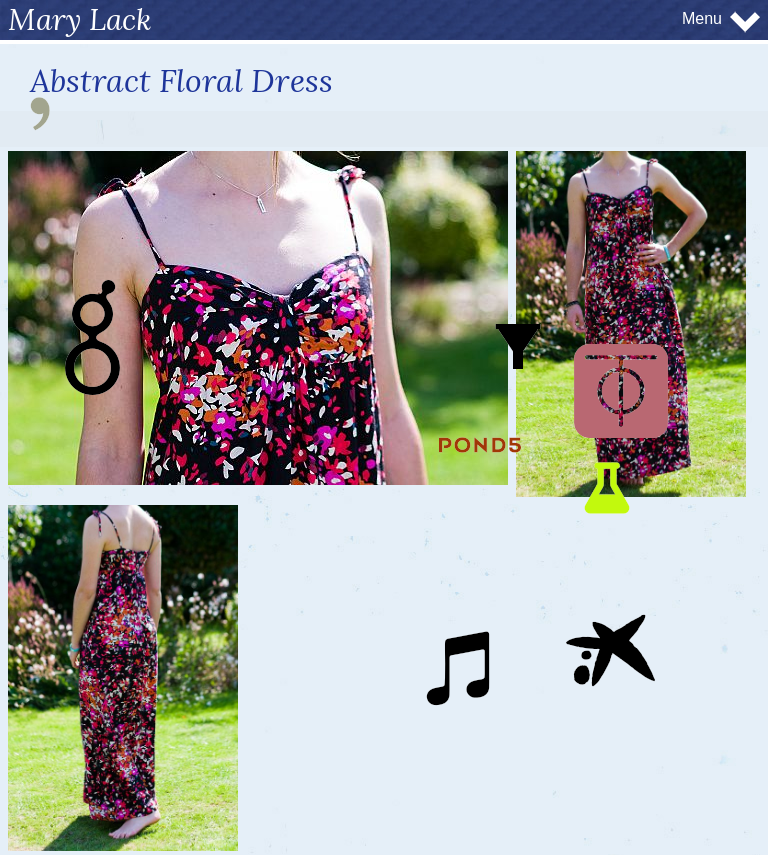 The width and height of the screenshot is (768, 855). I want to click on greenhouse recruiting software logo, so click(92, 337).